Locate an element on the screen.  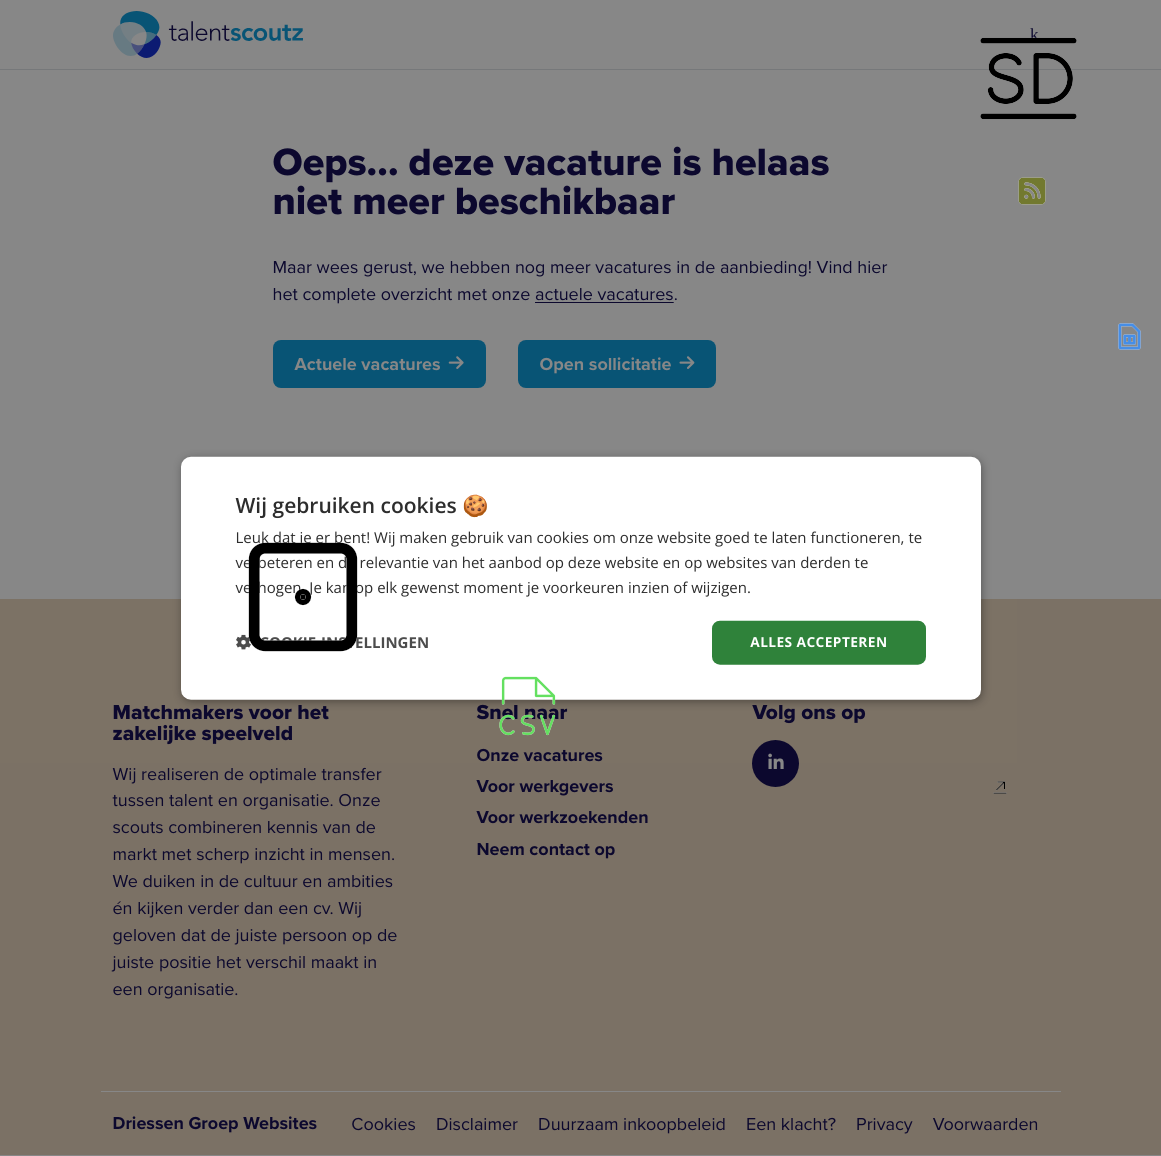
manage sim card settings is located at coordinates (1129, 336).